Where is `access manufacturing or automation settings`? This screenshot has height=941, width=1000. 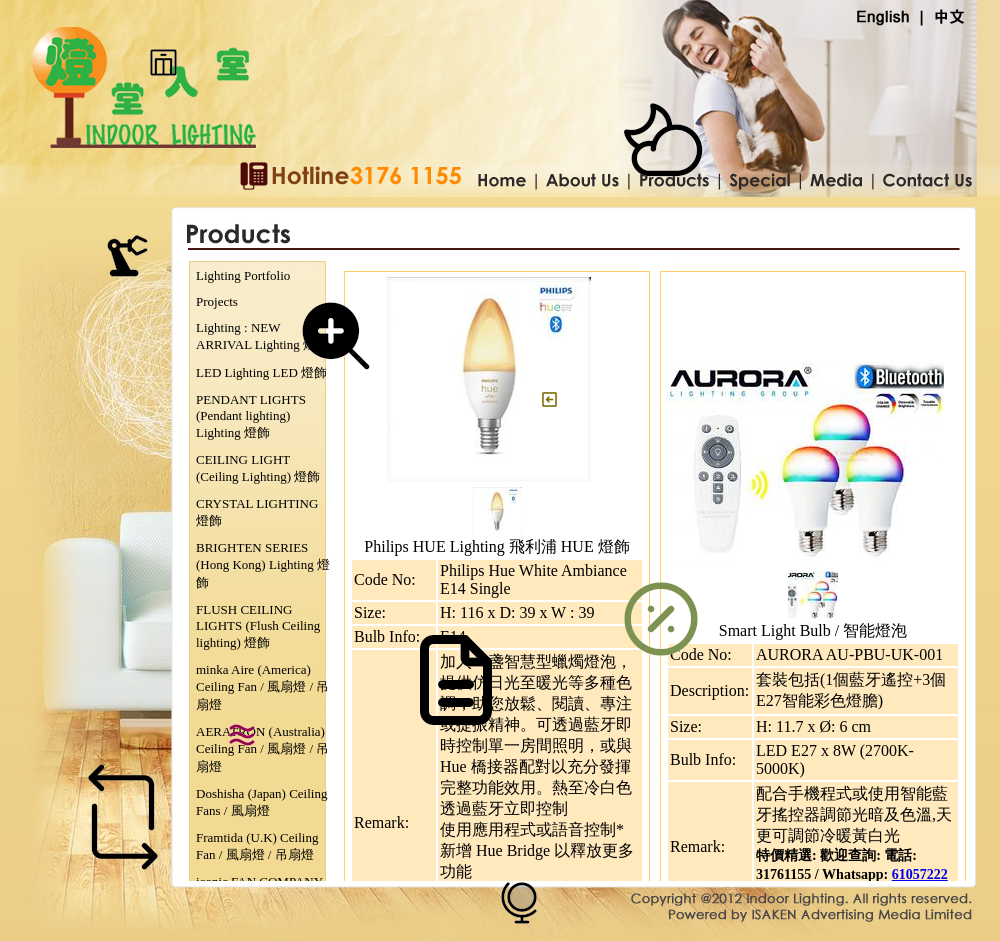
access manufacturing or automation settings is located at coordinates (127, 256).